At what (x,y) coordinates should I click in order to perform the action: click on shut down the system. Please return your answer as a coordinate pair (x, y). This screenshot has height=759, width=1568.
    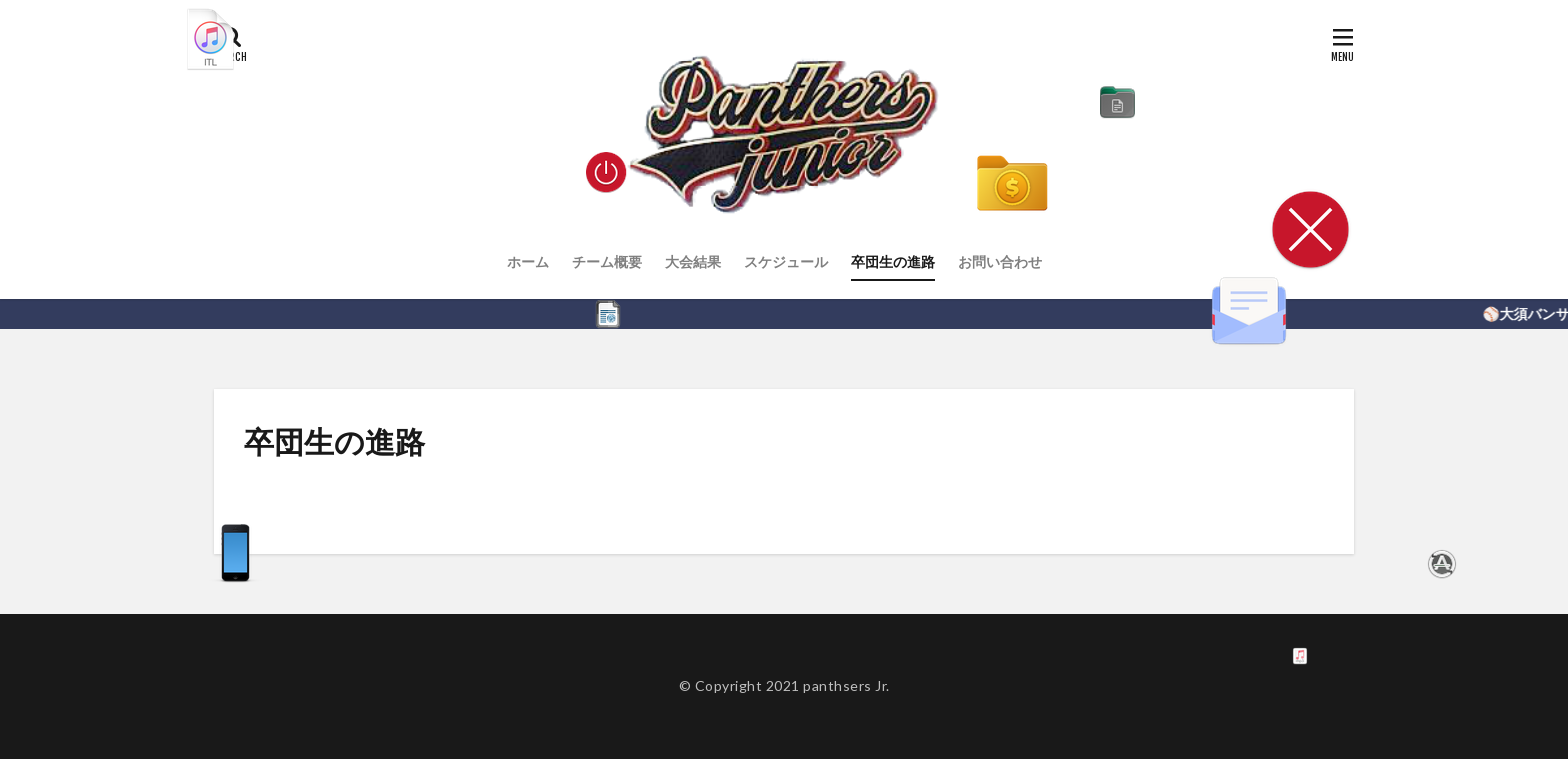
    Looking at the image, I should click on (607, 173).